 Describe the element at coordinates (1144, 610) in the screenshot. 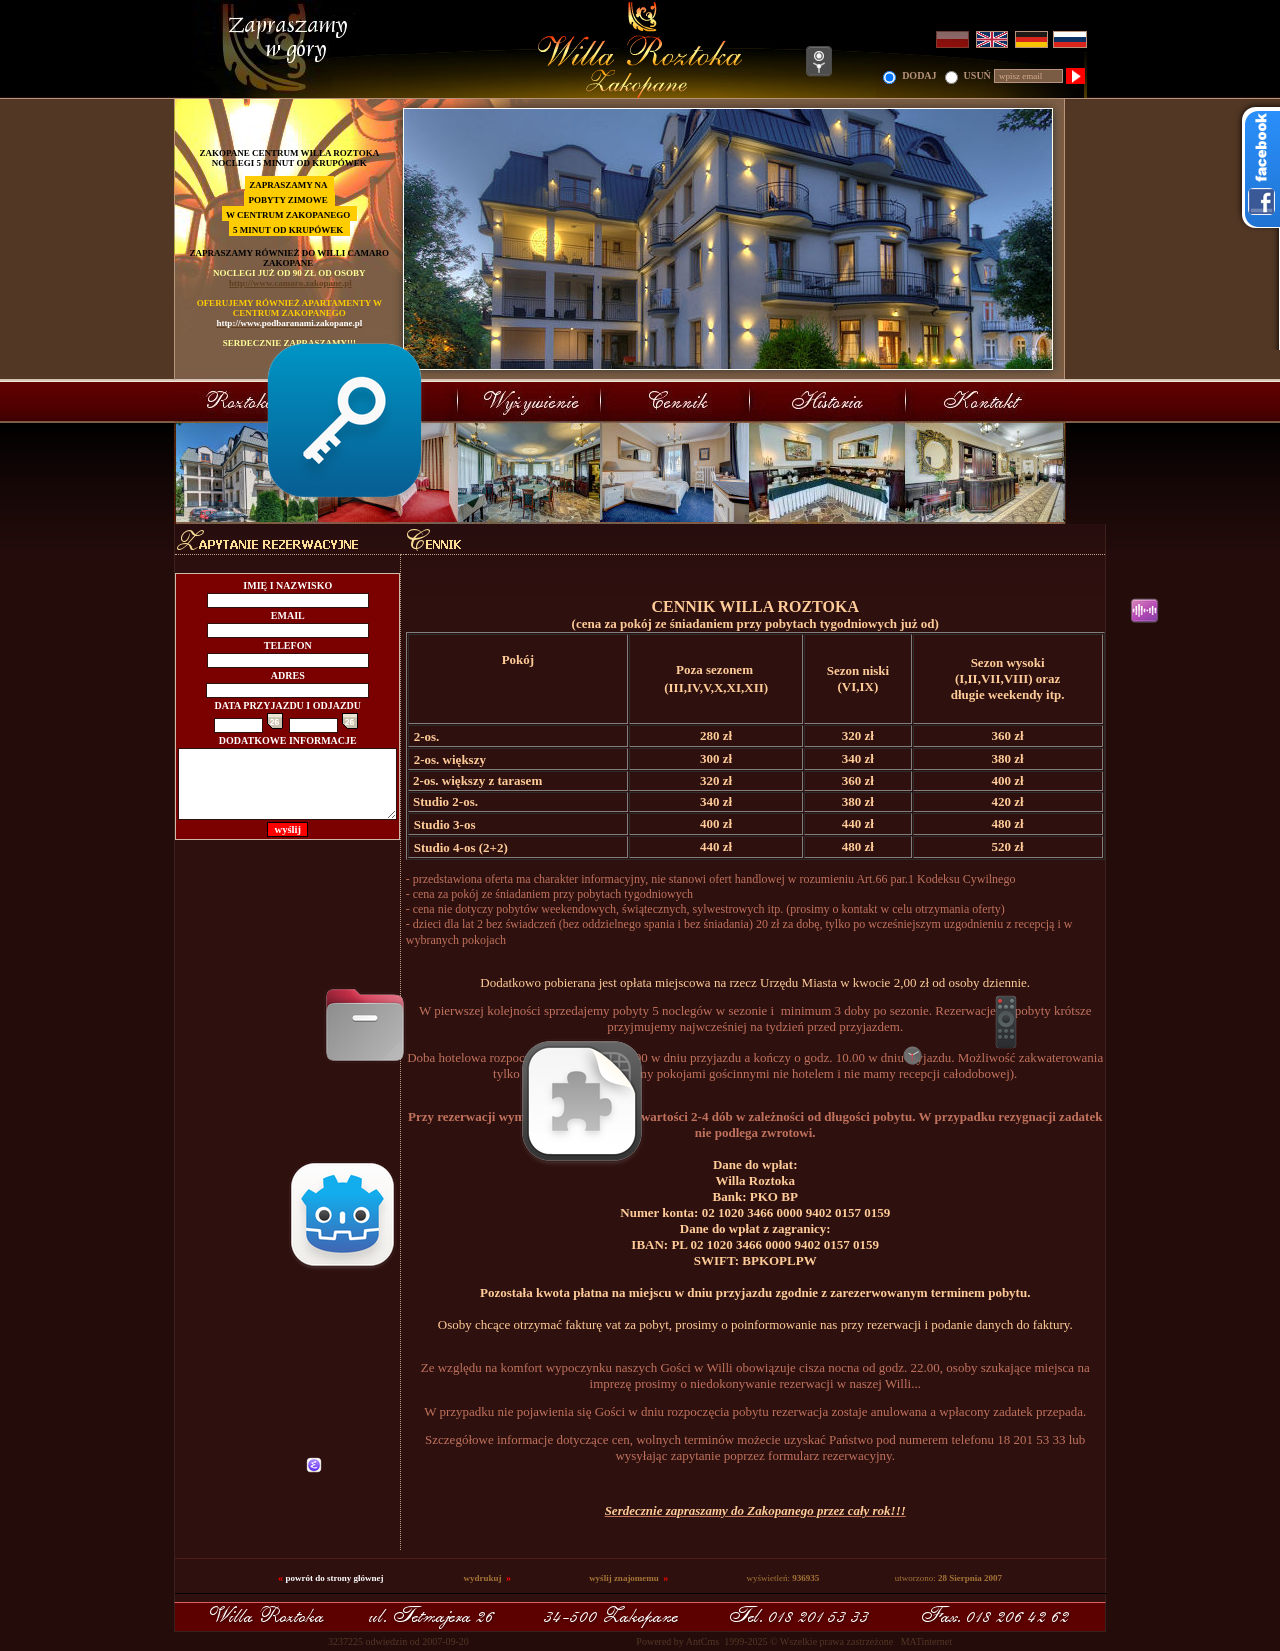

I see `open the audio recorder app` at that location.